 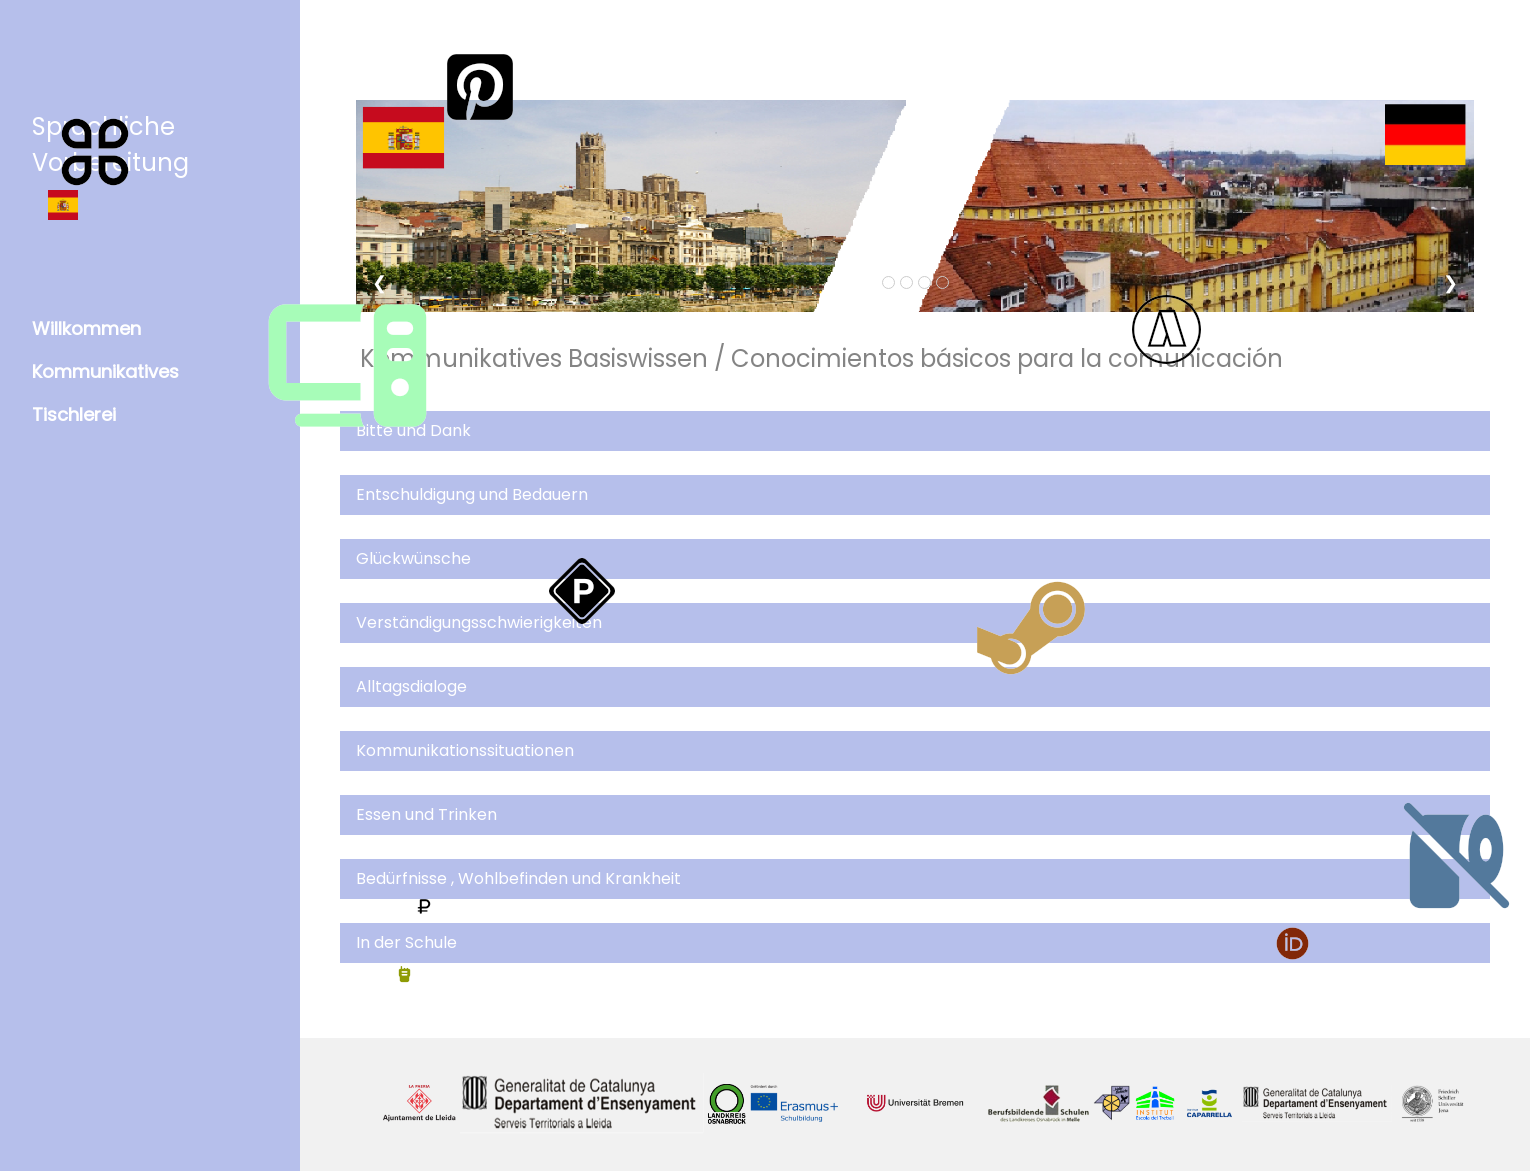 I want to click on indicates Russian ruble currency, so click(x=424, y=906).